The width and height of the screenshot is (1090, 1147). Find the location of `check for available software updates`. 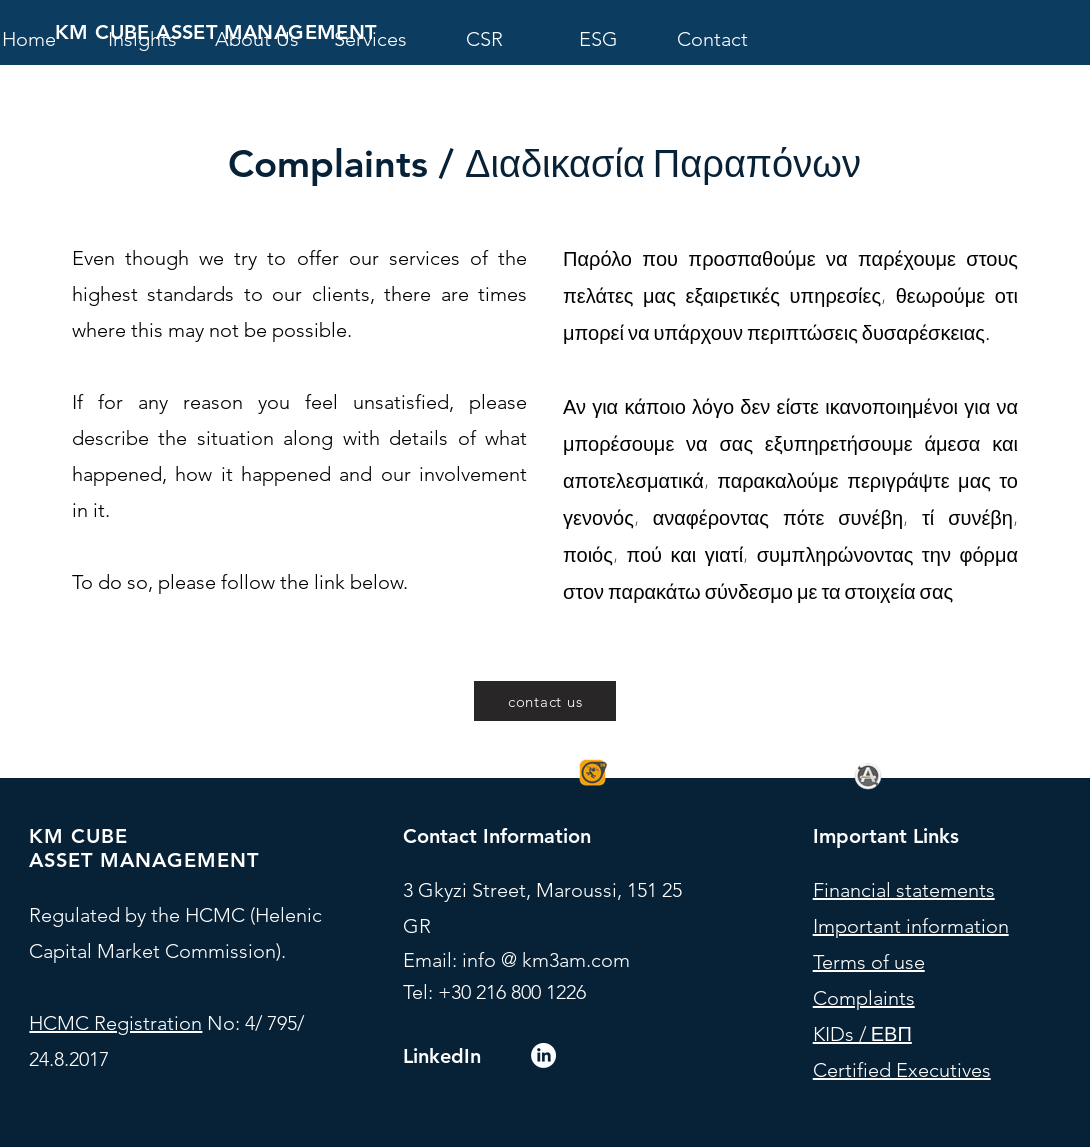

check for available software updates is located at coordinates (868, 776).